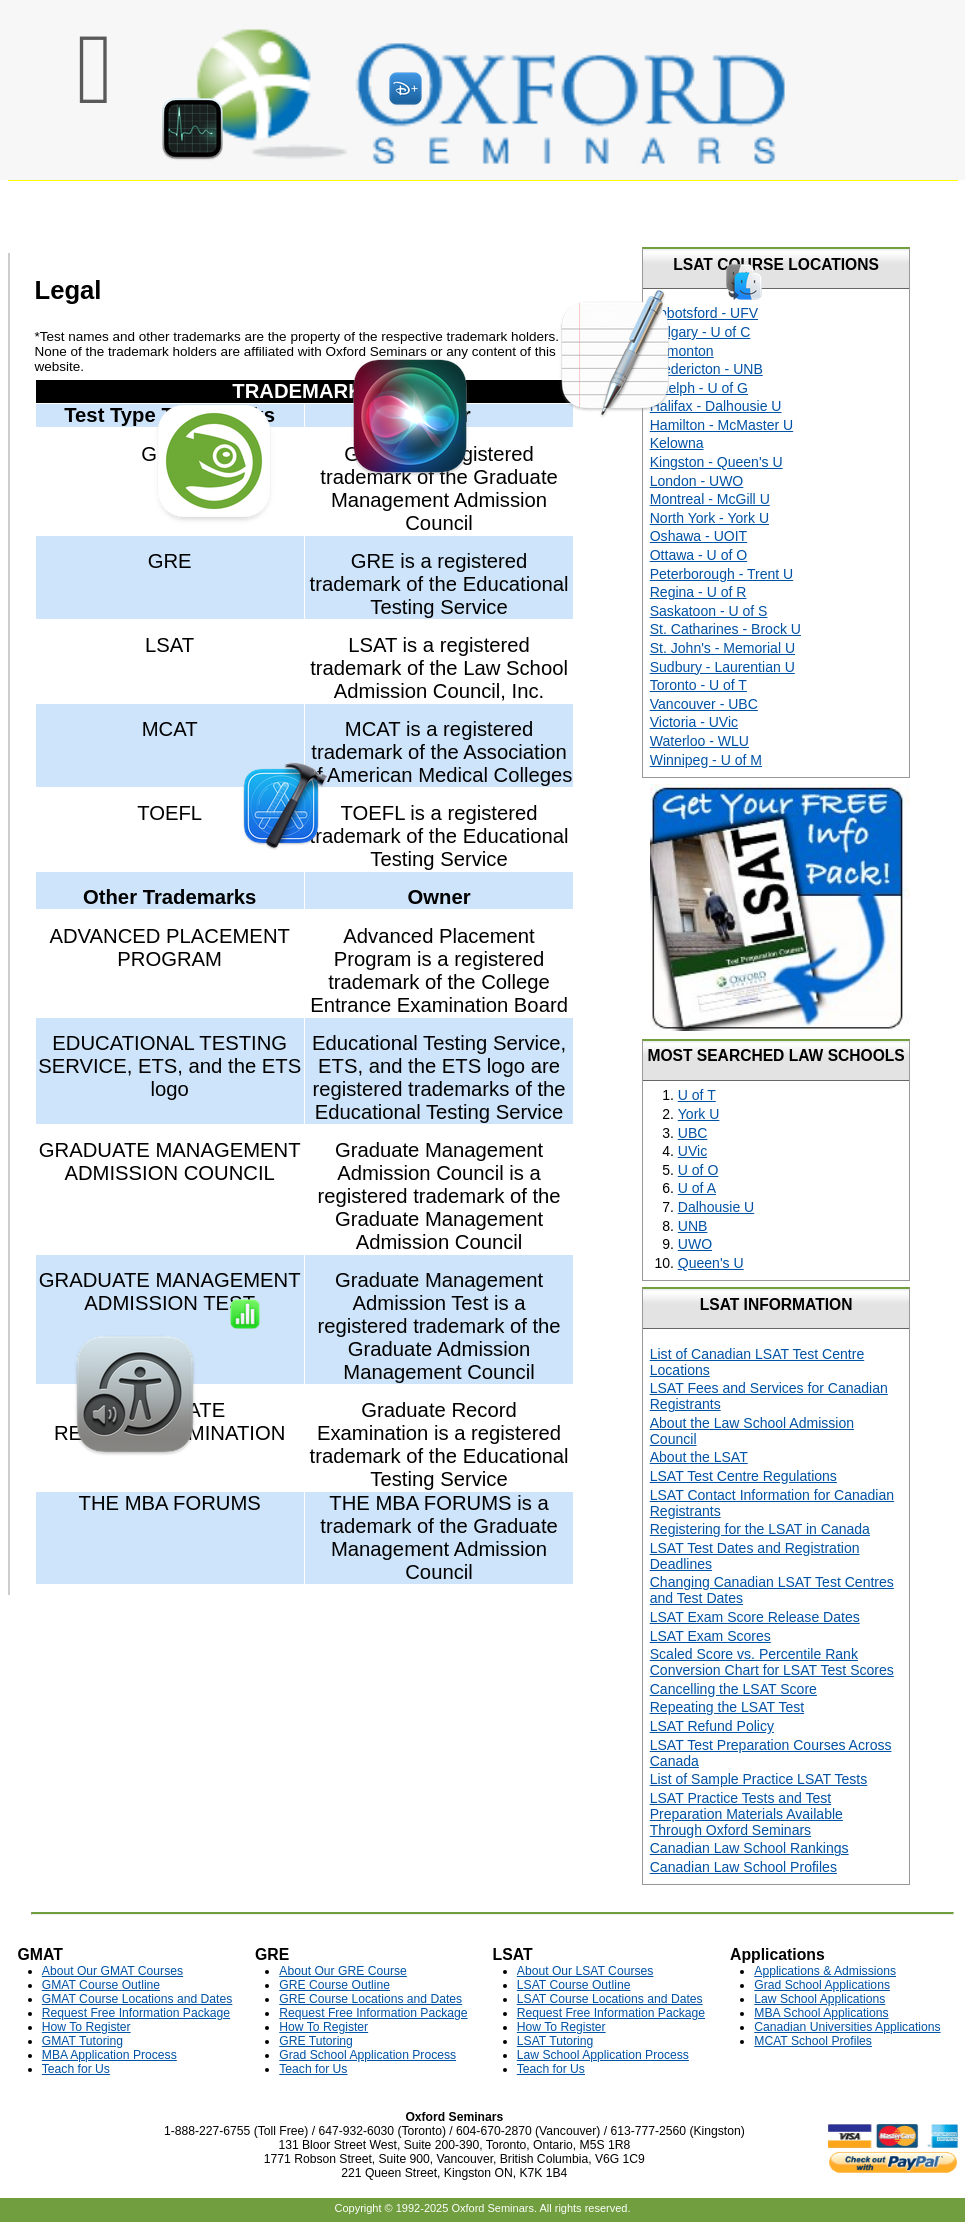  What do you see at coordinates (245, 1314) in the screenshot?
I see `open Numbers spreadsheet app` at bounding box center [245, 1314].